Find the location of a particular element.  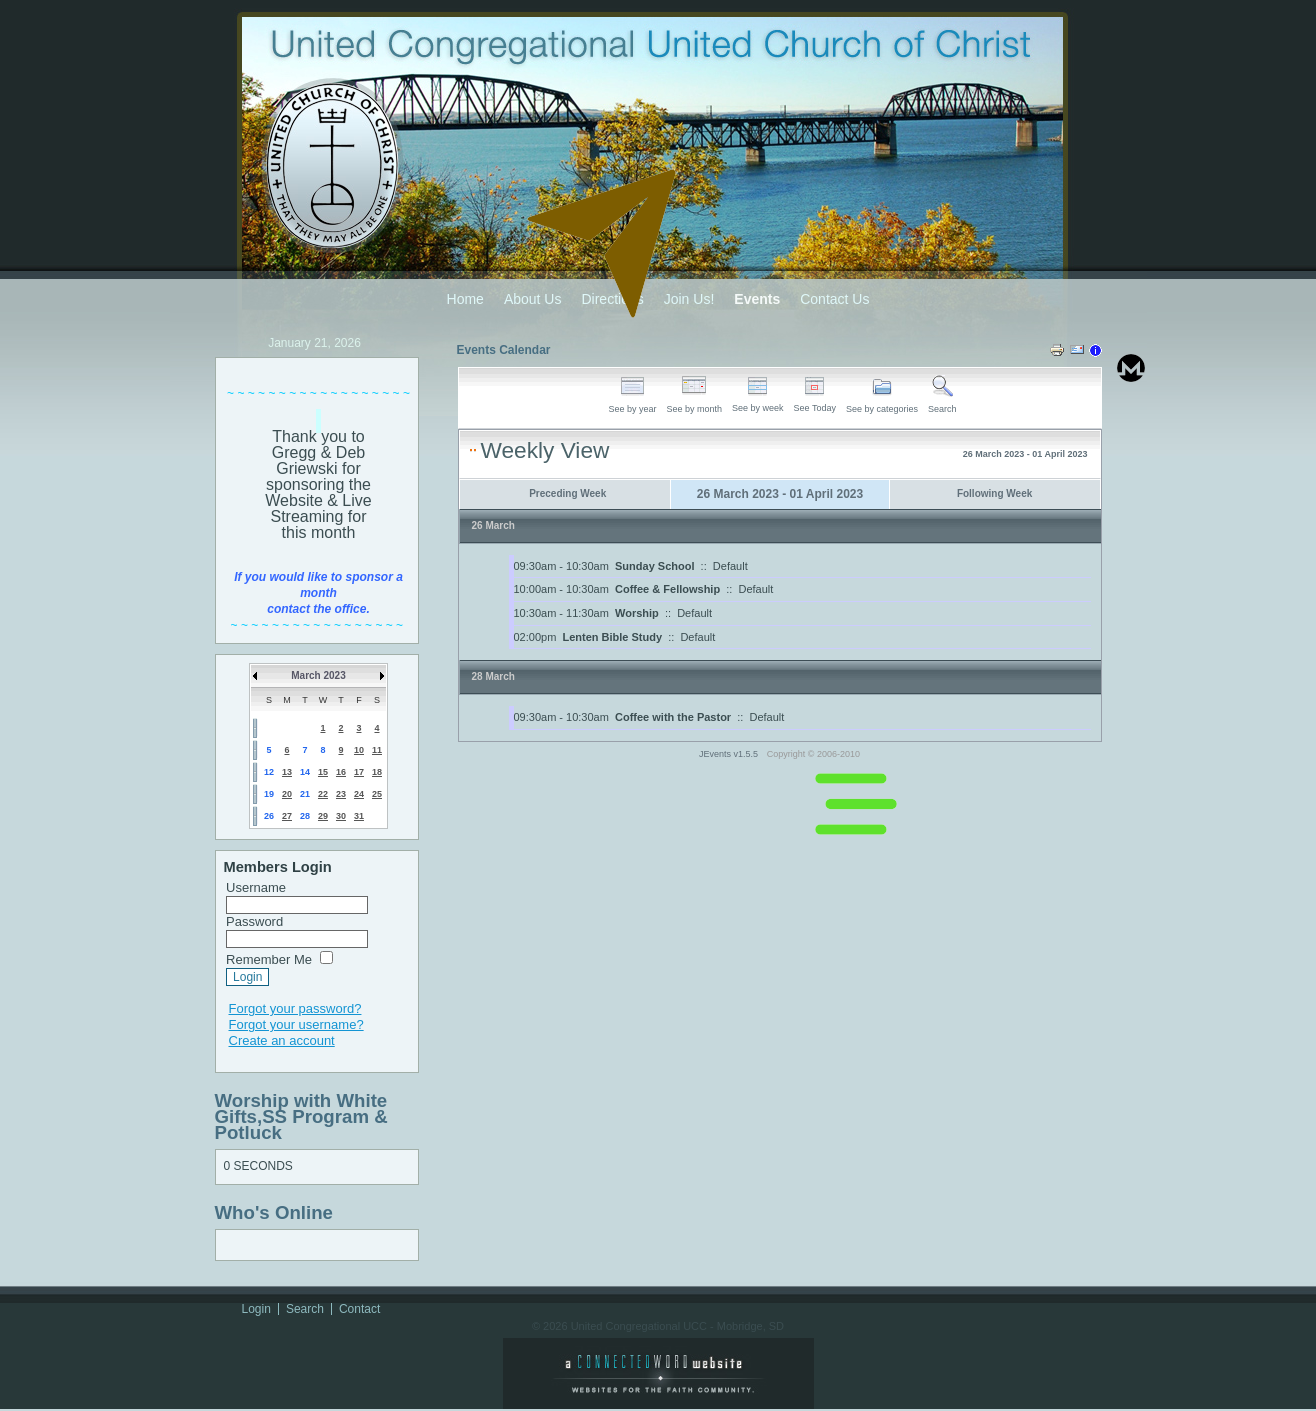

monero cryptocurrency logo is located at coordinates (1131, 368).